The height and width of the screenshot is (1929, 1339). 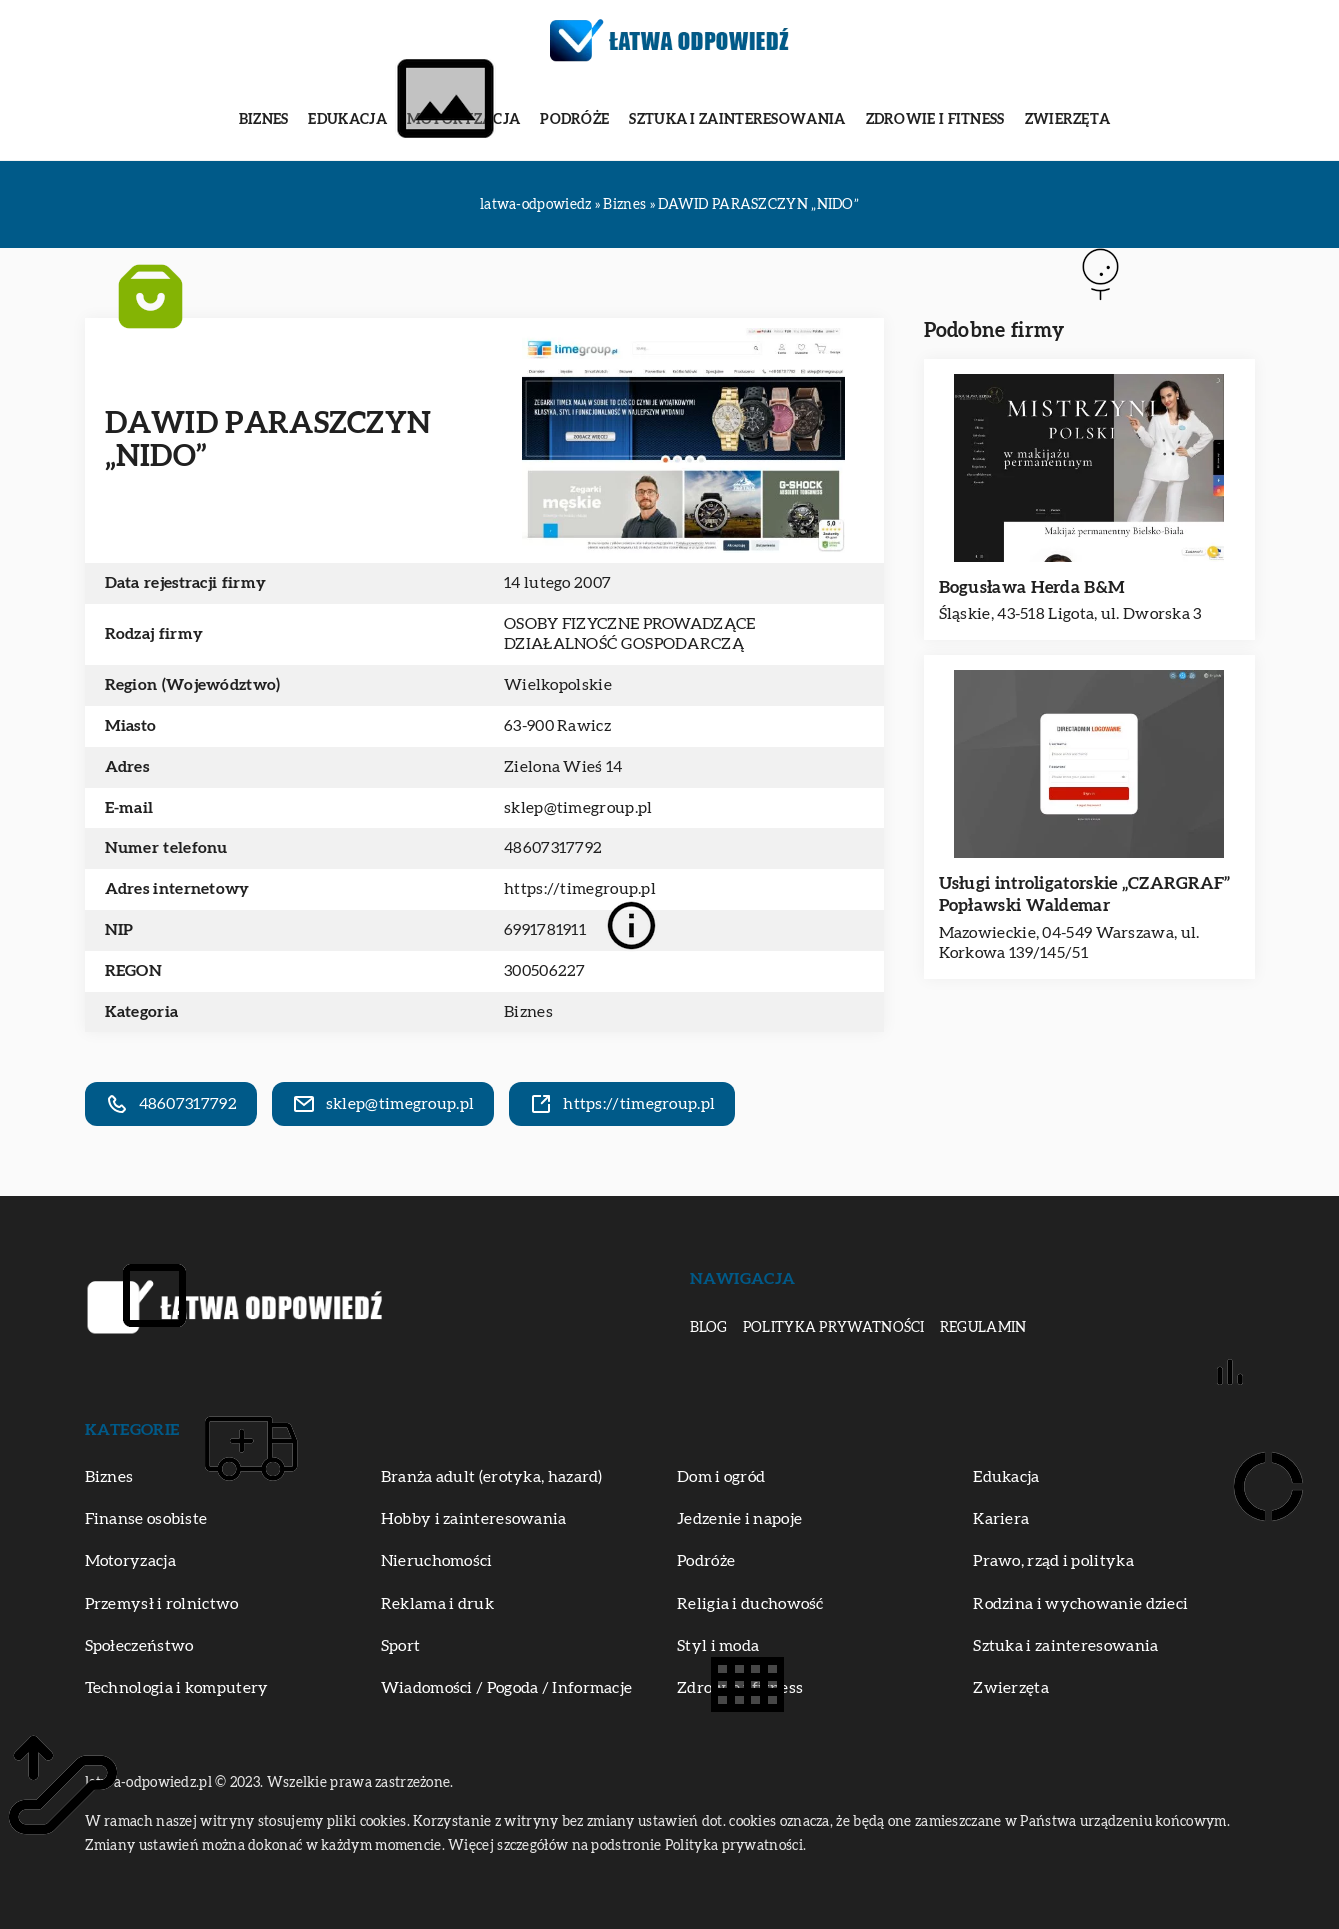 I want to click on view more information about this item, so click(x=631, y=925).